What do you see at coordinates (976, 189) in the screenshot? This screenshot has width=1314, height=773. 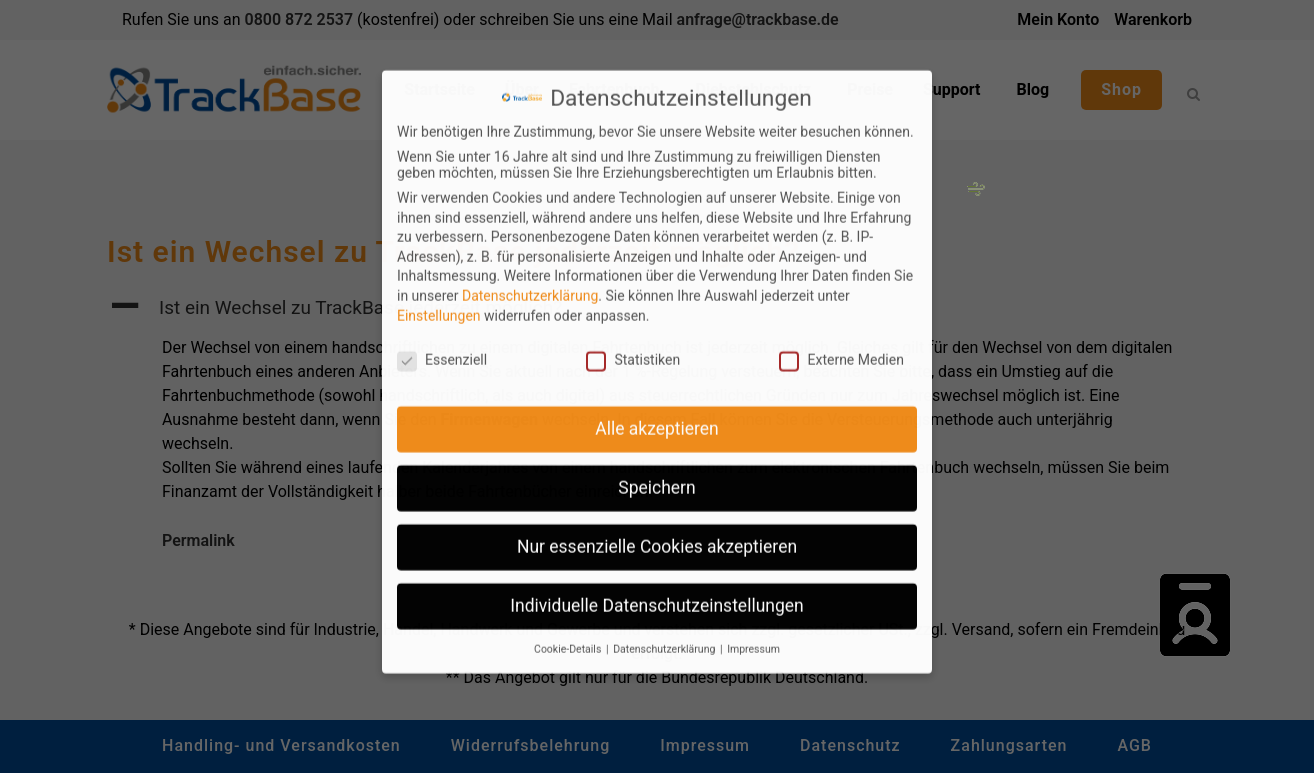 I see `indicates current wind conditions` at bounding box center [976, 189].